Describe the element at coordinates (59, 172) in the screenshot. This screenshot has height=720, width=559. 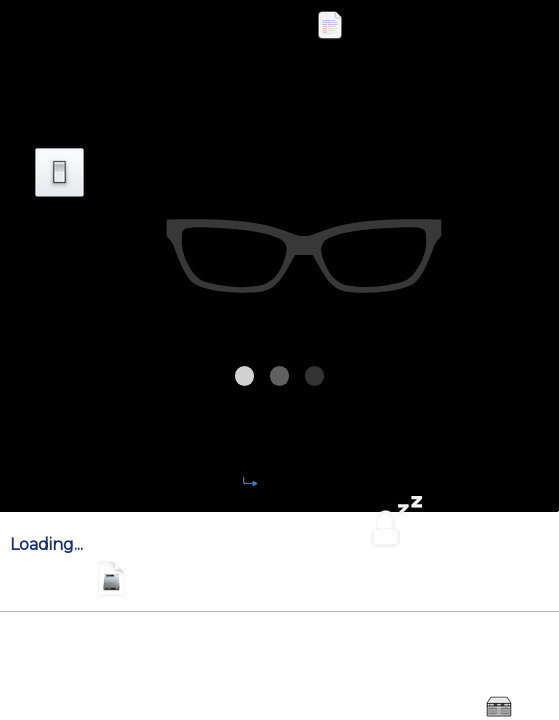
I see `access general system settings` at that location.